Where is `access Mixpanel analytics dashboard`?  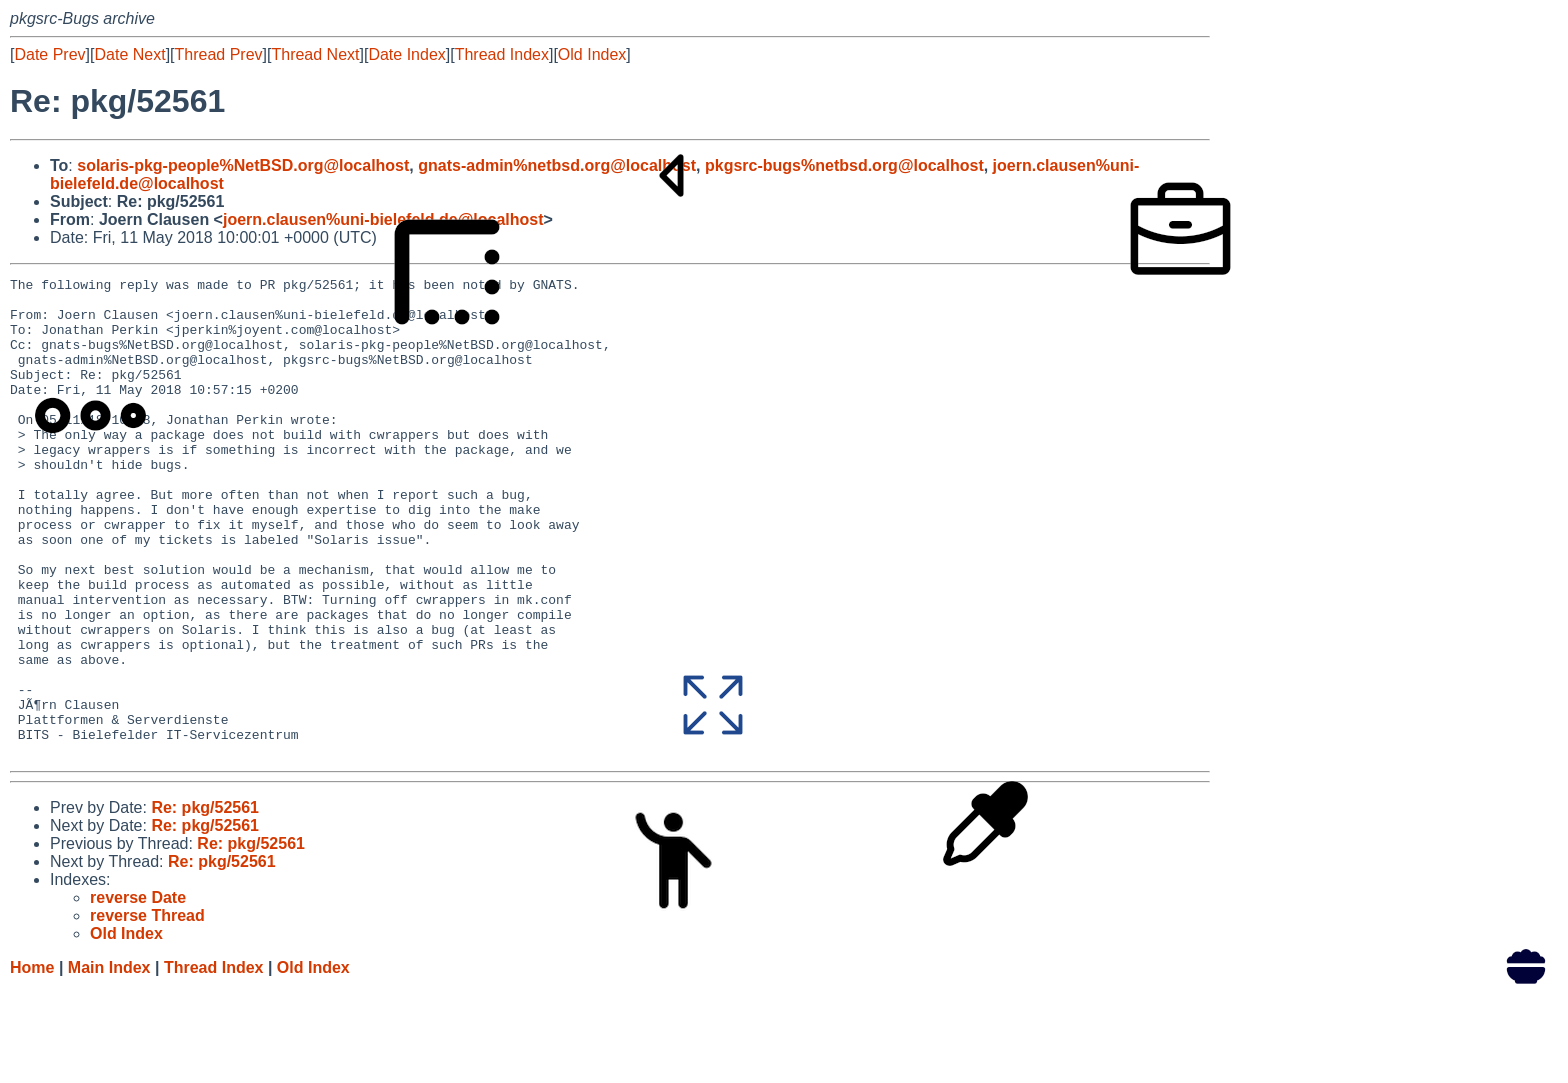 access Mixpanel analytics dashboard is located at coordinates (90, 415).